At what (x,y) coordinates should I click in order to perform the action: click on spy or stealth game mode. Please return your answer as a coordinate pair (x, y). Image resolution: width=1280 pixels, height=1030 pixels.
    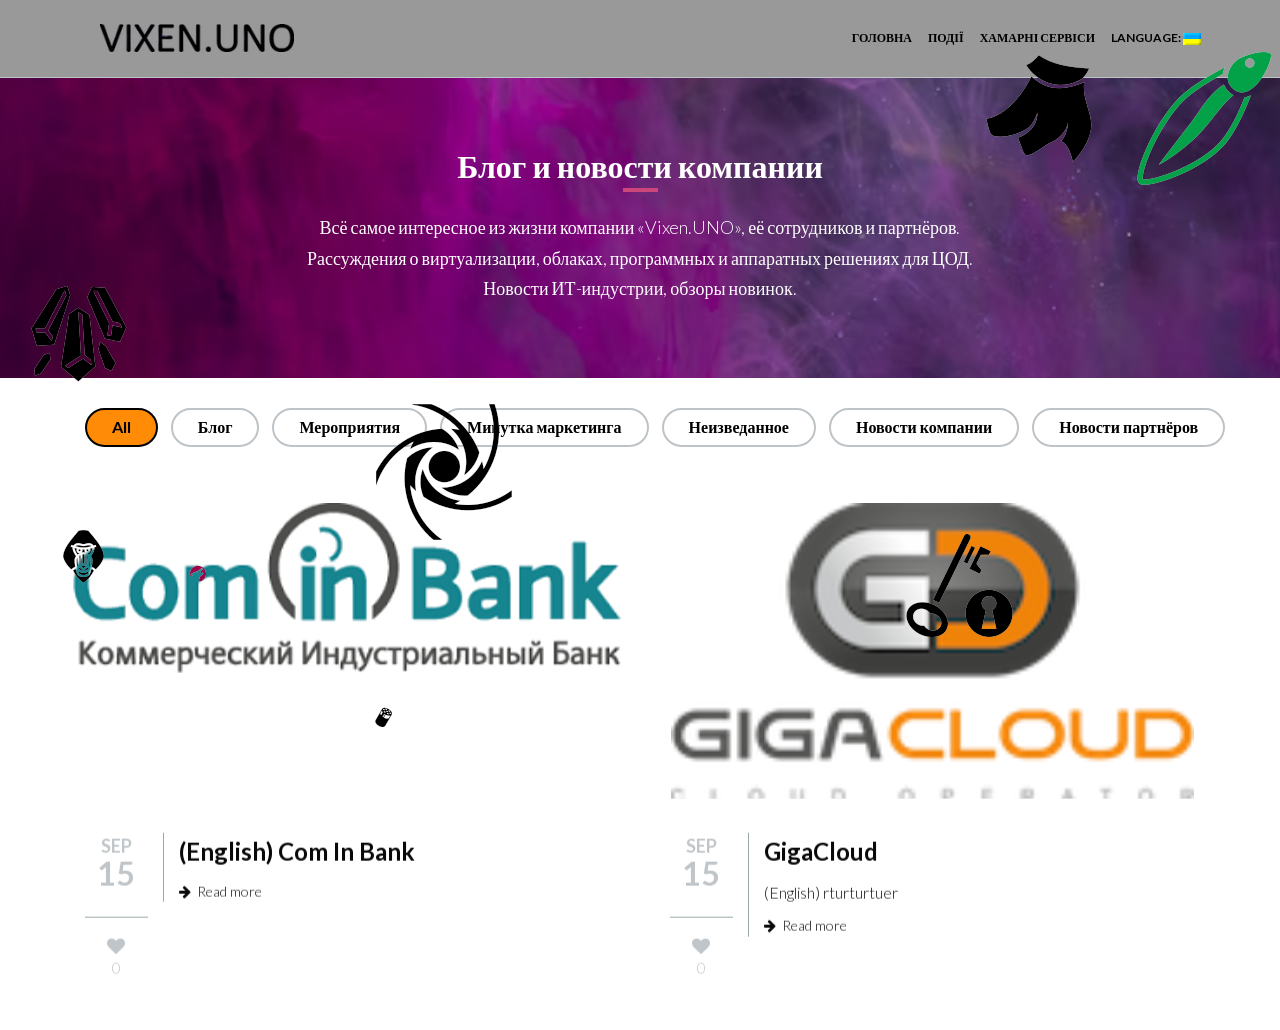
    Looking at the image, I should click on (444, 472).